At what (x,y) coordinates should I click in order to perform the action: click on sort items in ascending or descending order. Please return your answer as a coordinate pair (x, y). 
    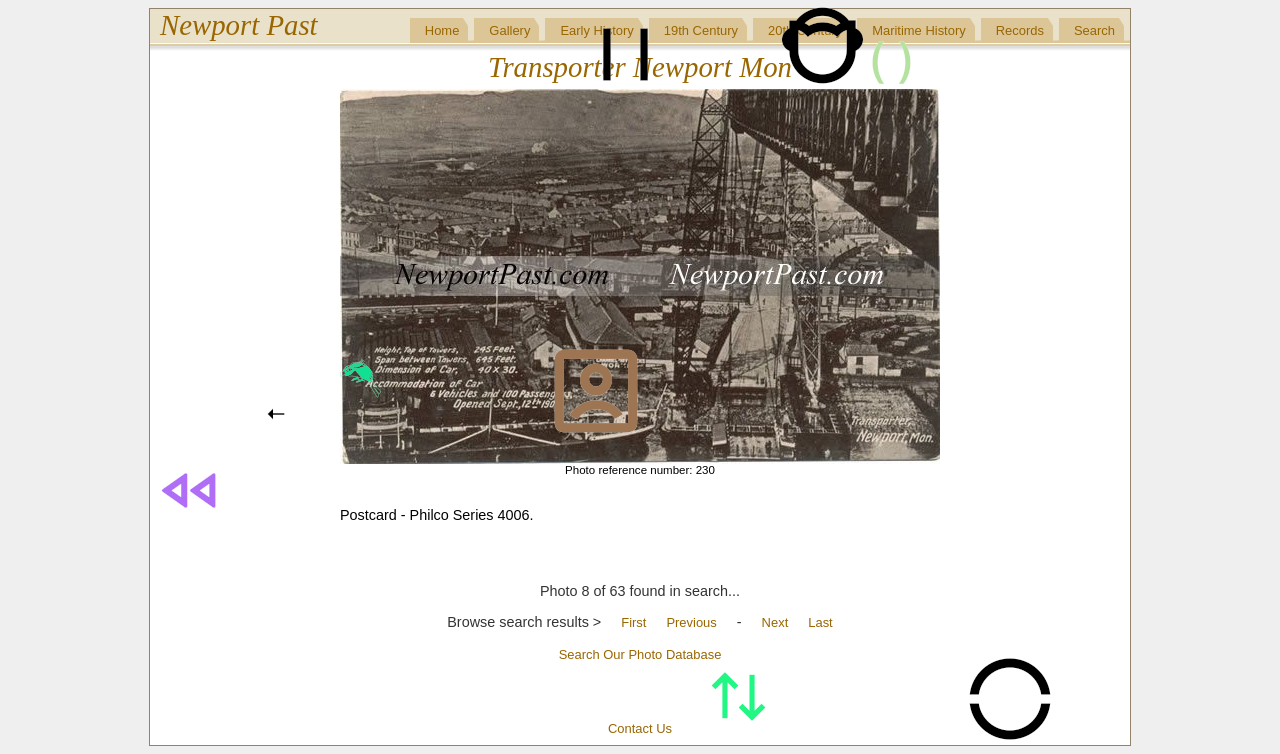
    Looking at the image, I should click on (738, 696).